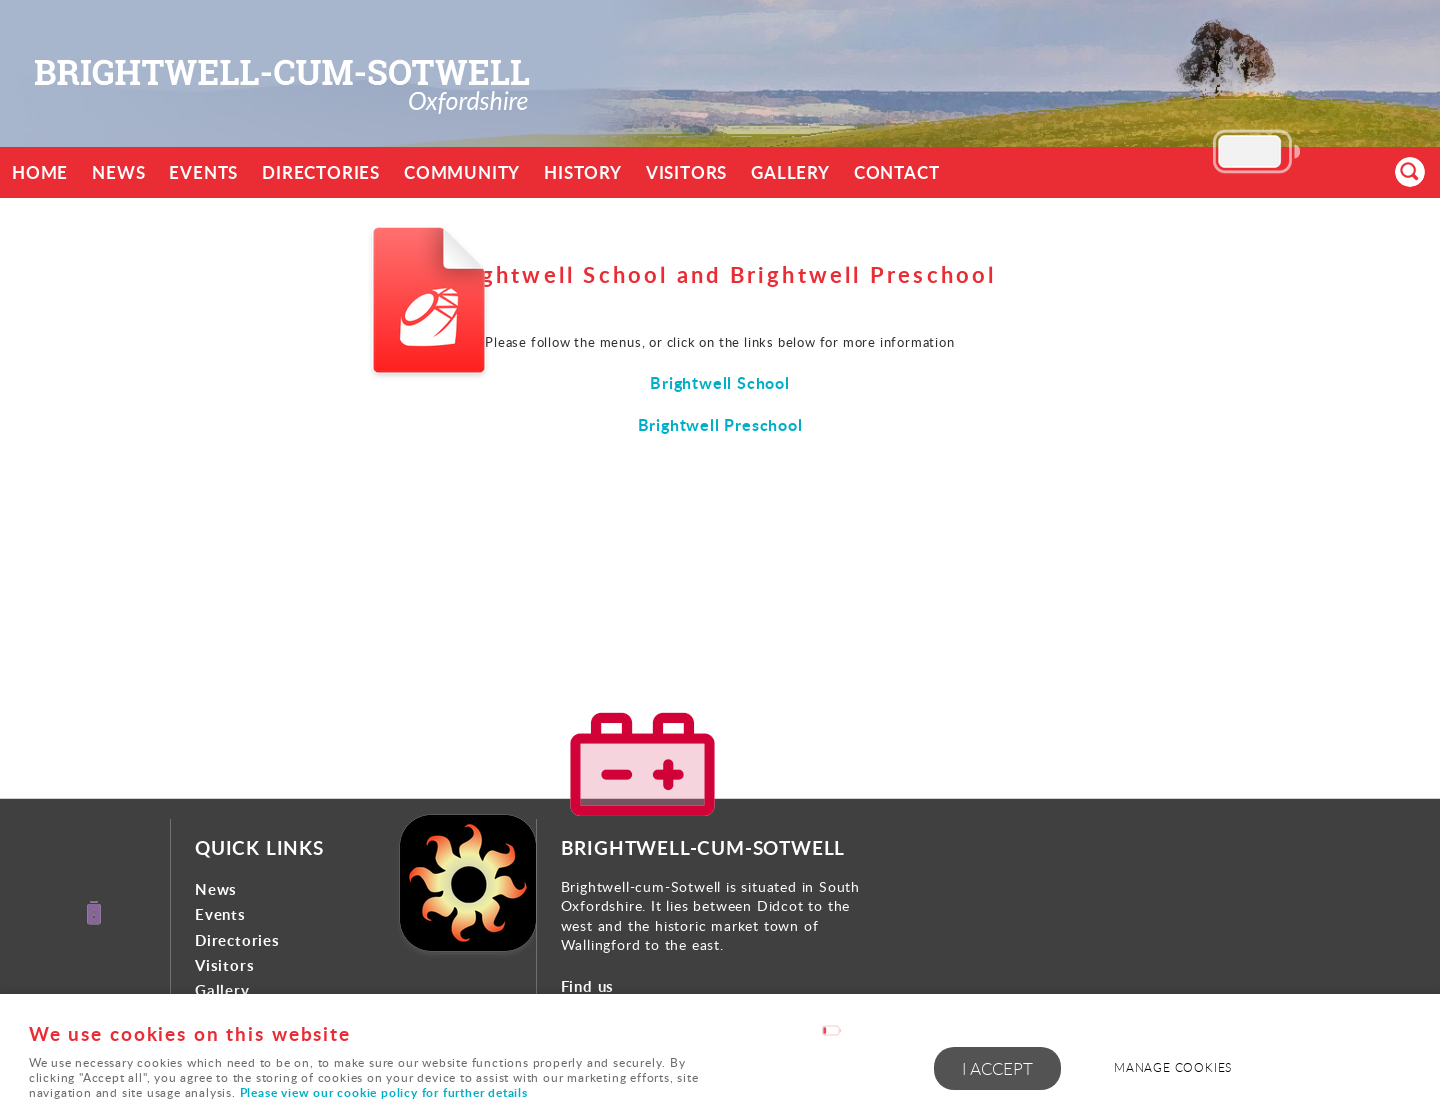 The image size is (1440, 1109). What do you see at coordinates (1256, 151) in the screenshot?
I see `indicates battery is at 90% charge` at bounding box center [1256, 151].